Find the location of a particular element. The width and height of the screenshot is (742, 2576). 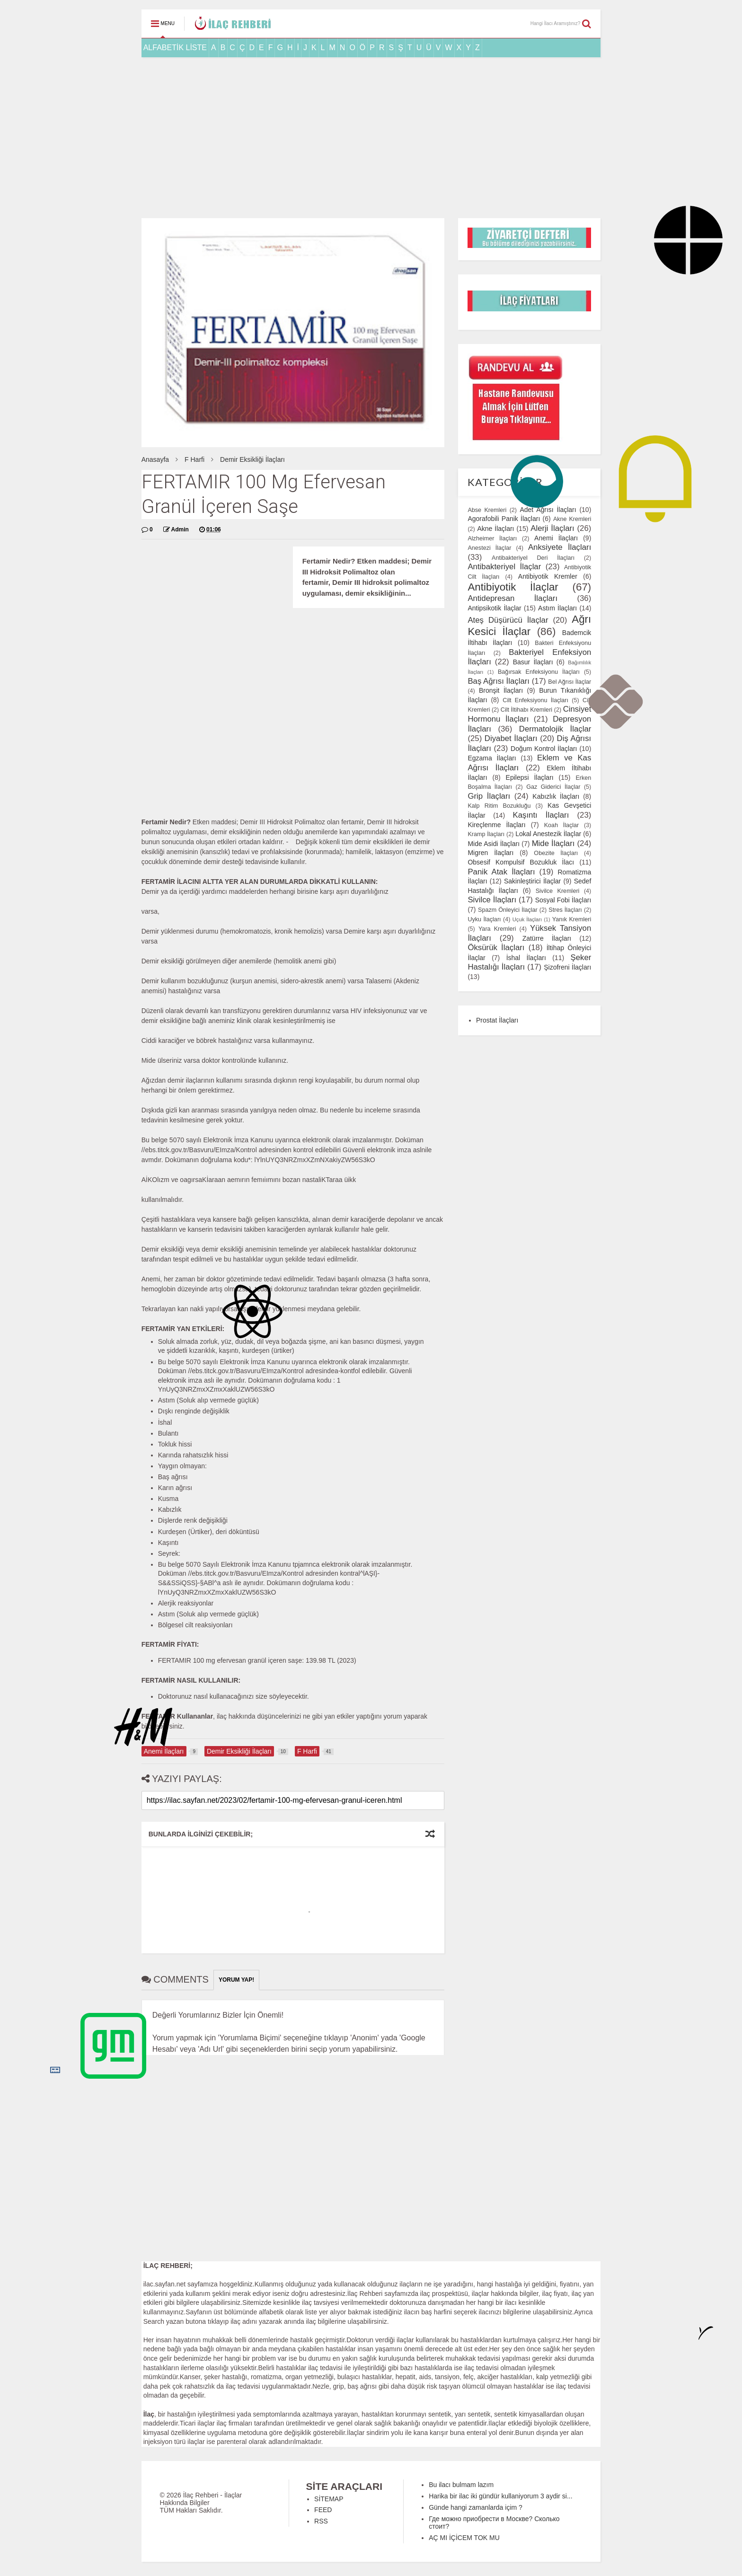

pay with pix instant payment is located at coordinates (616, 702).